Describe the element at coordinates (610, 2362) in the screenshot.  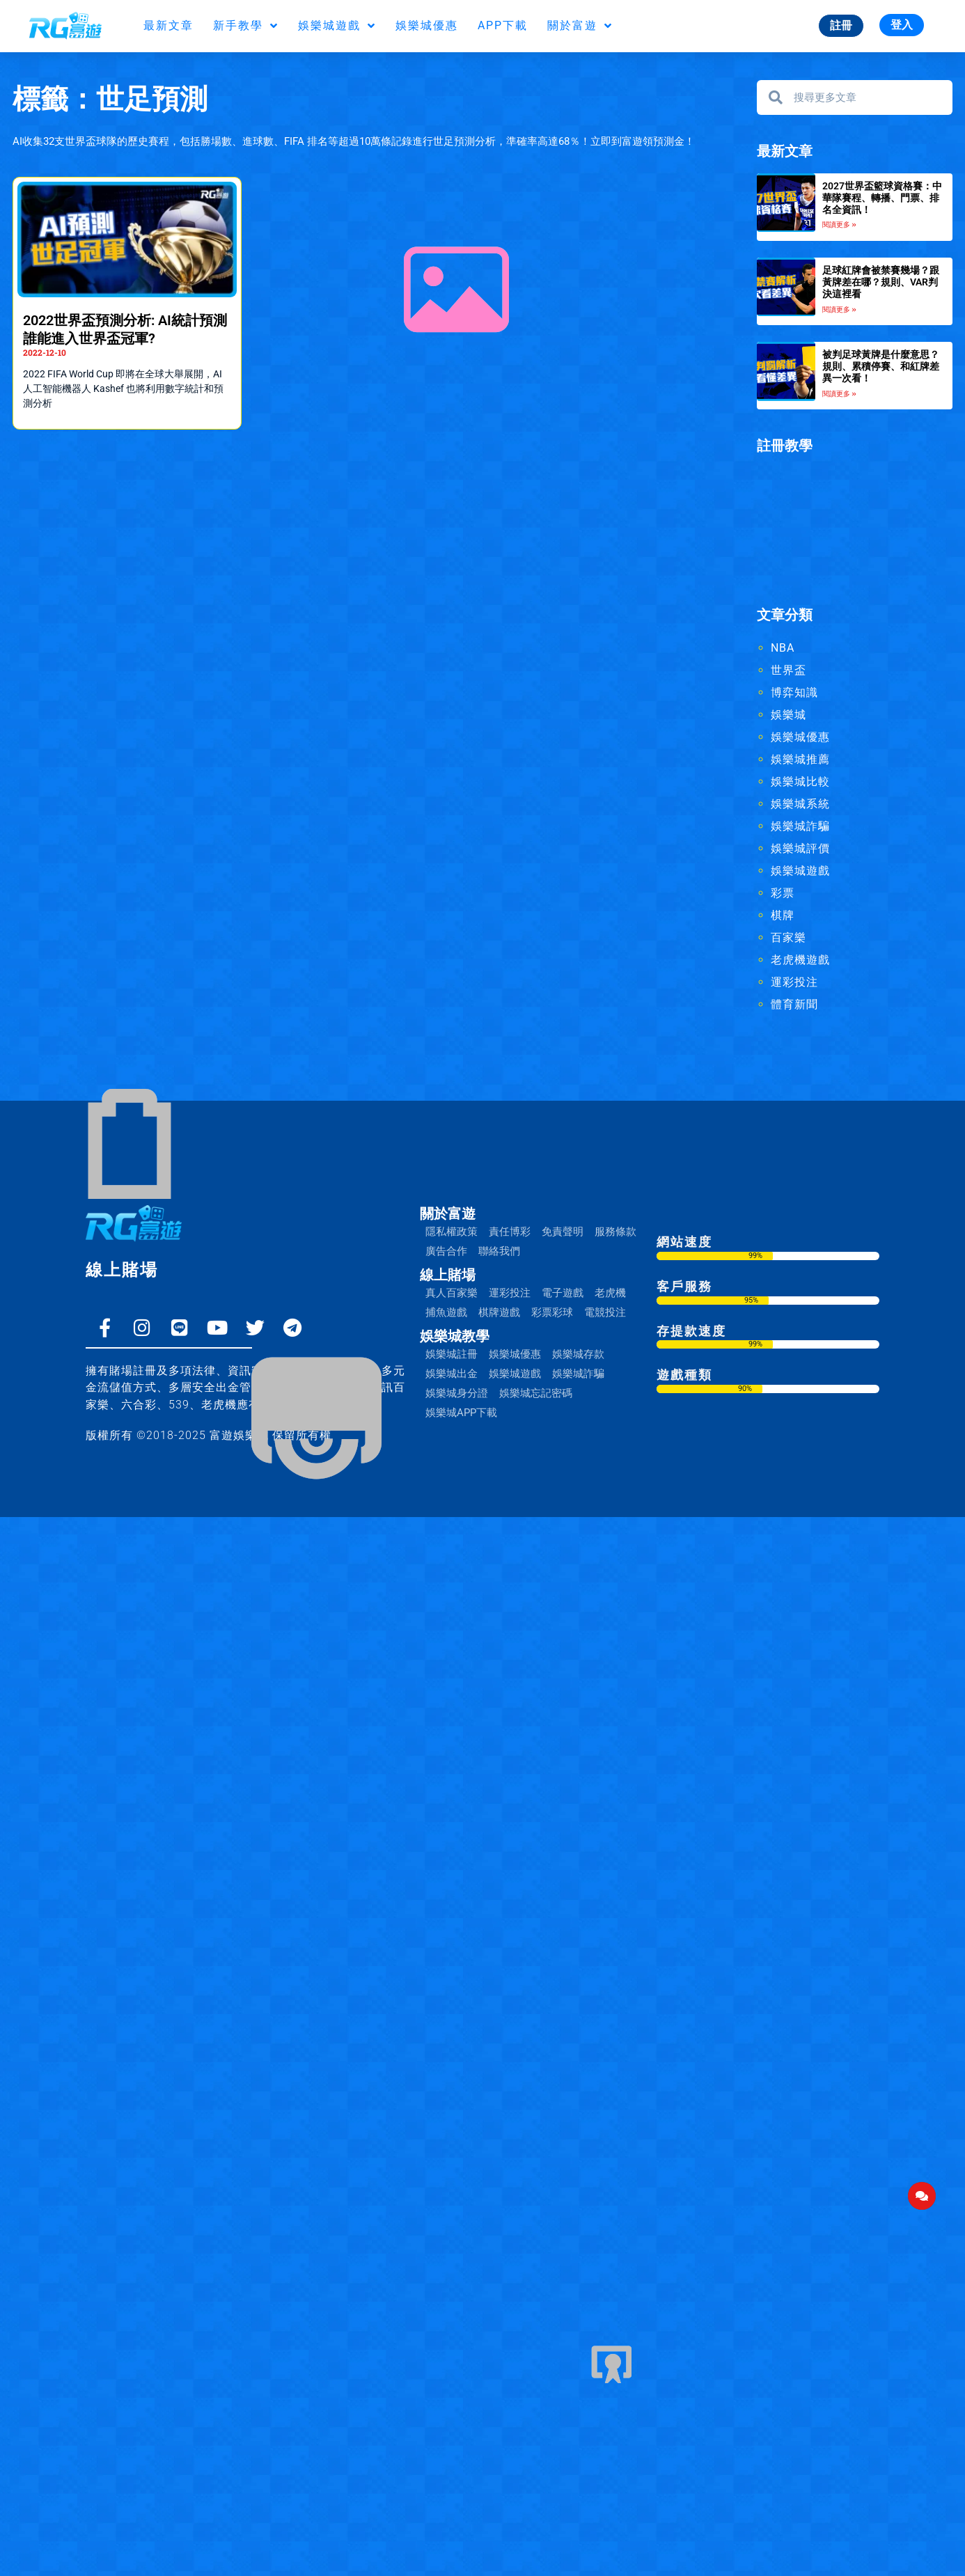
I see `view certificate or credential file` at that location.